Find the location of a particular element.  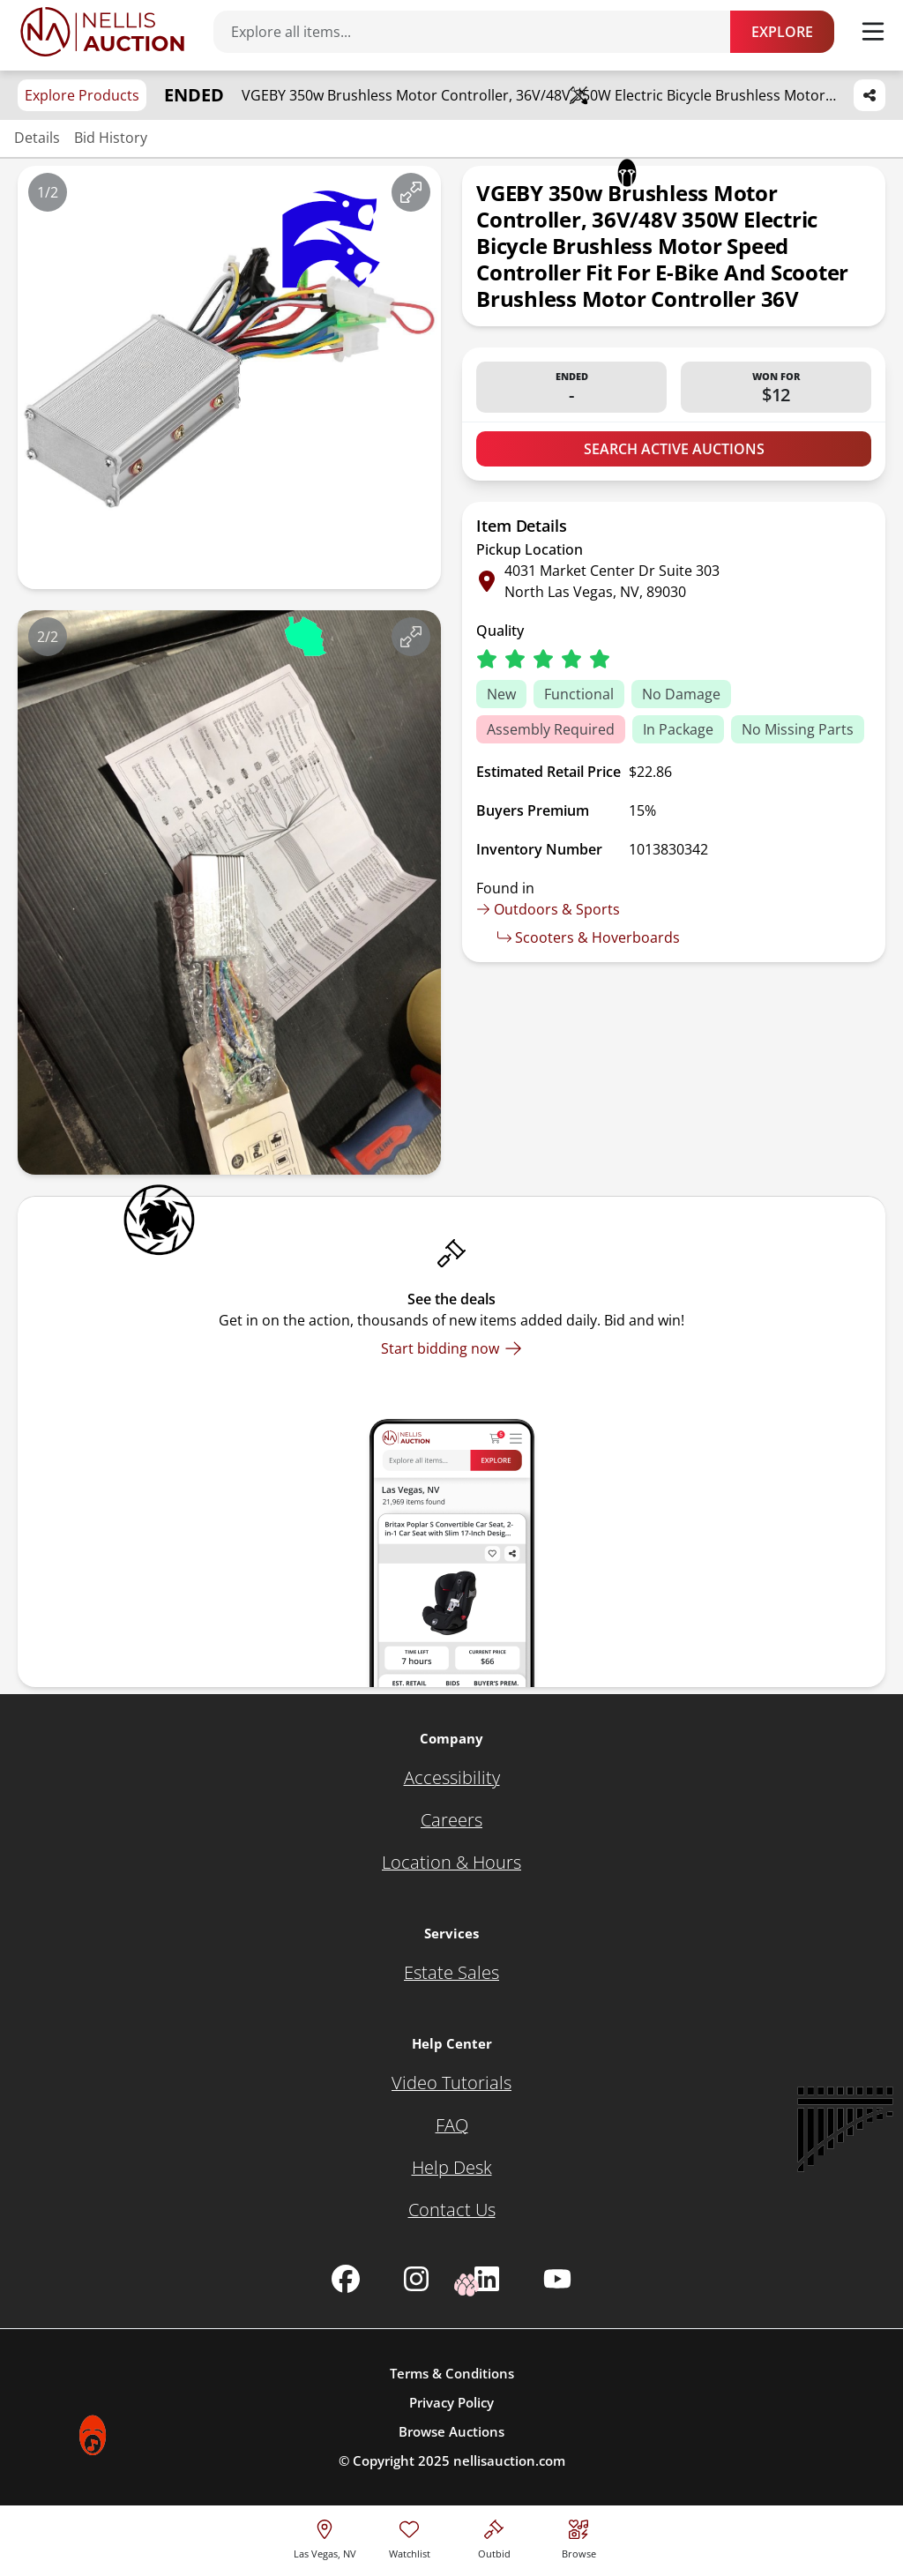

select tanzania as your country or region is located at coordinates (305, 636).